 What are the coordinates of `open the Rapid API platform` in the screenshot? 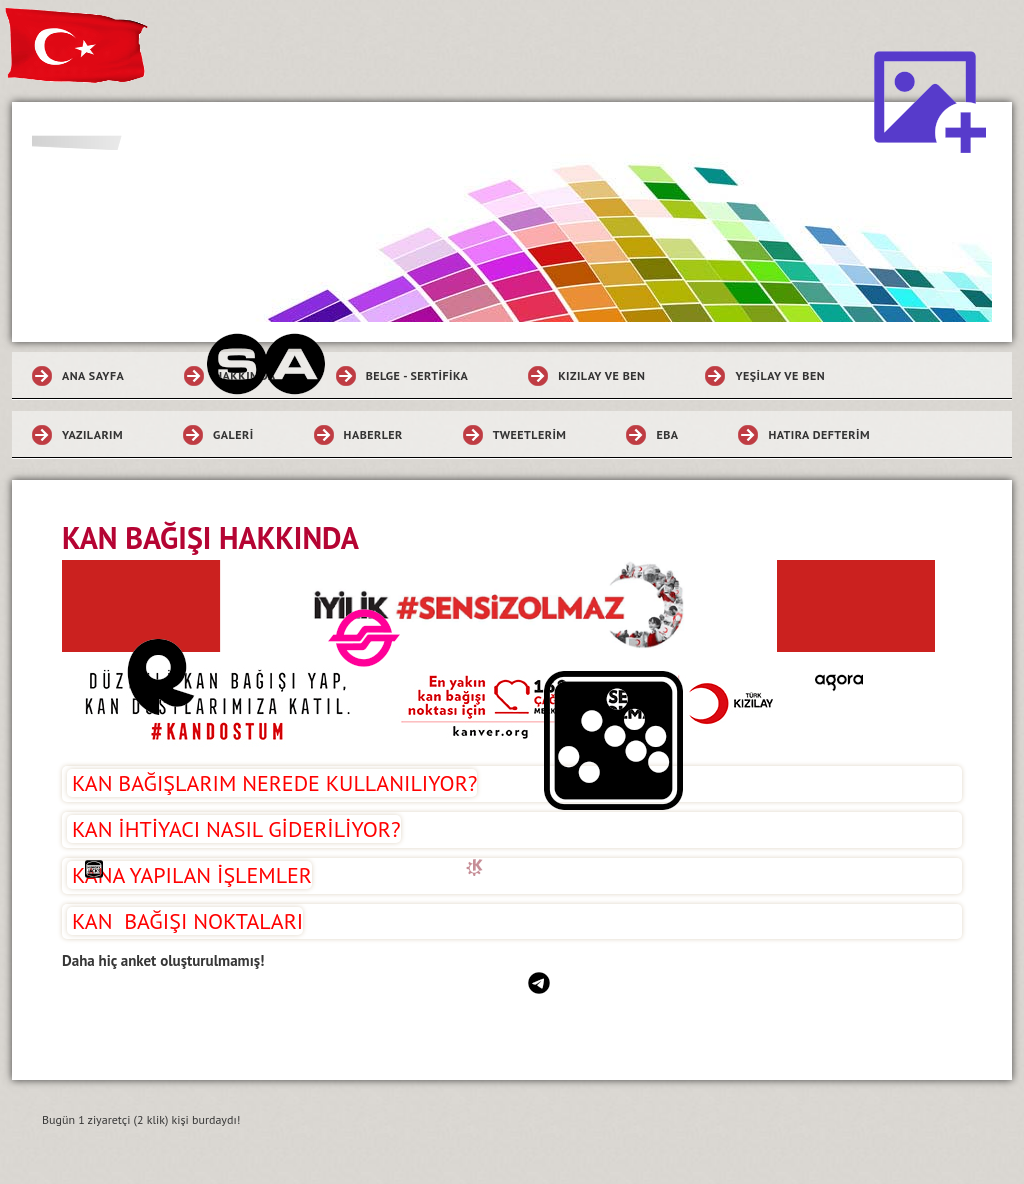 It's located at (161, 677).